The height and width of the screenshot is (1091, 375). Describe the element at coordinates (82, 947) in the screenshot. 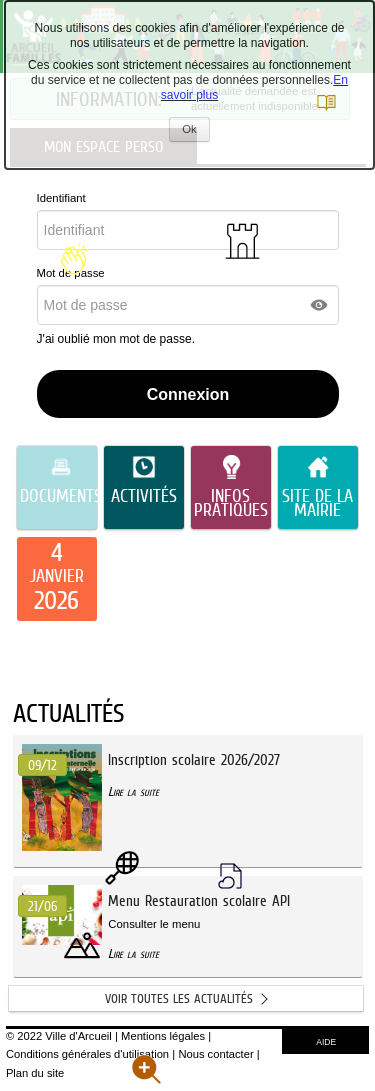

I see `view landscape or nature photos` at that location.